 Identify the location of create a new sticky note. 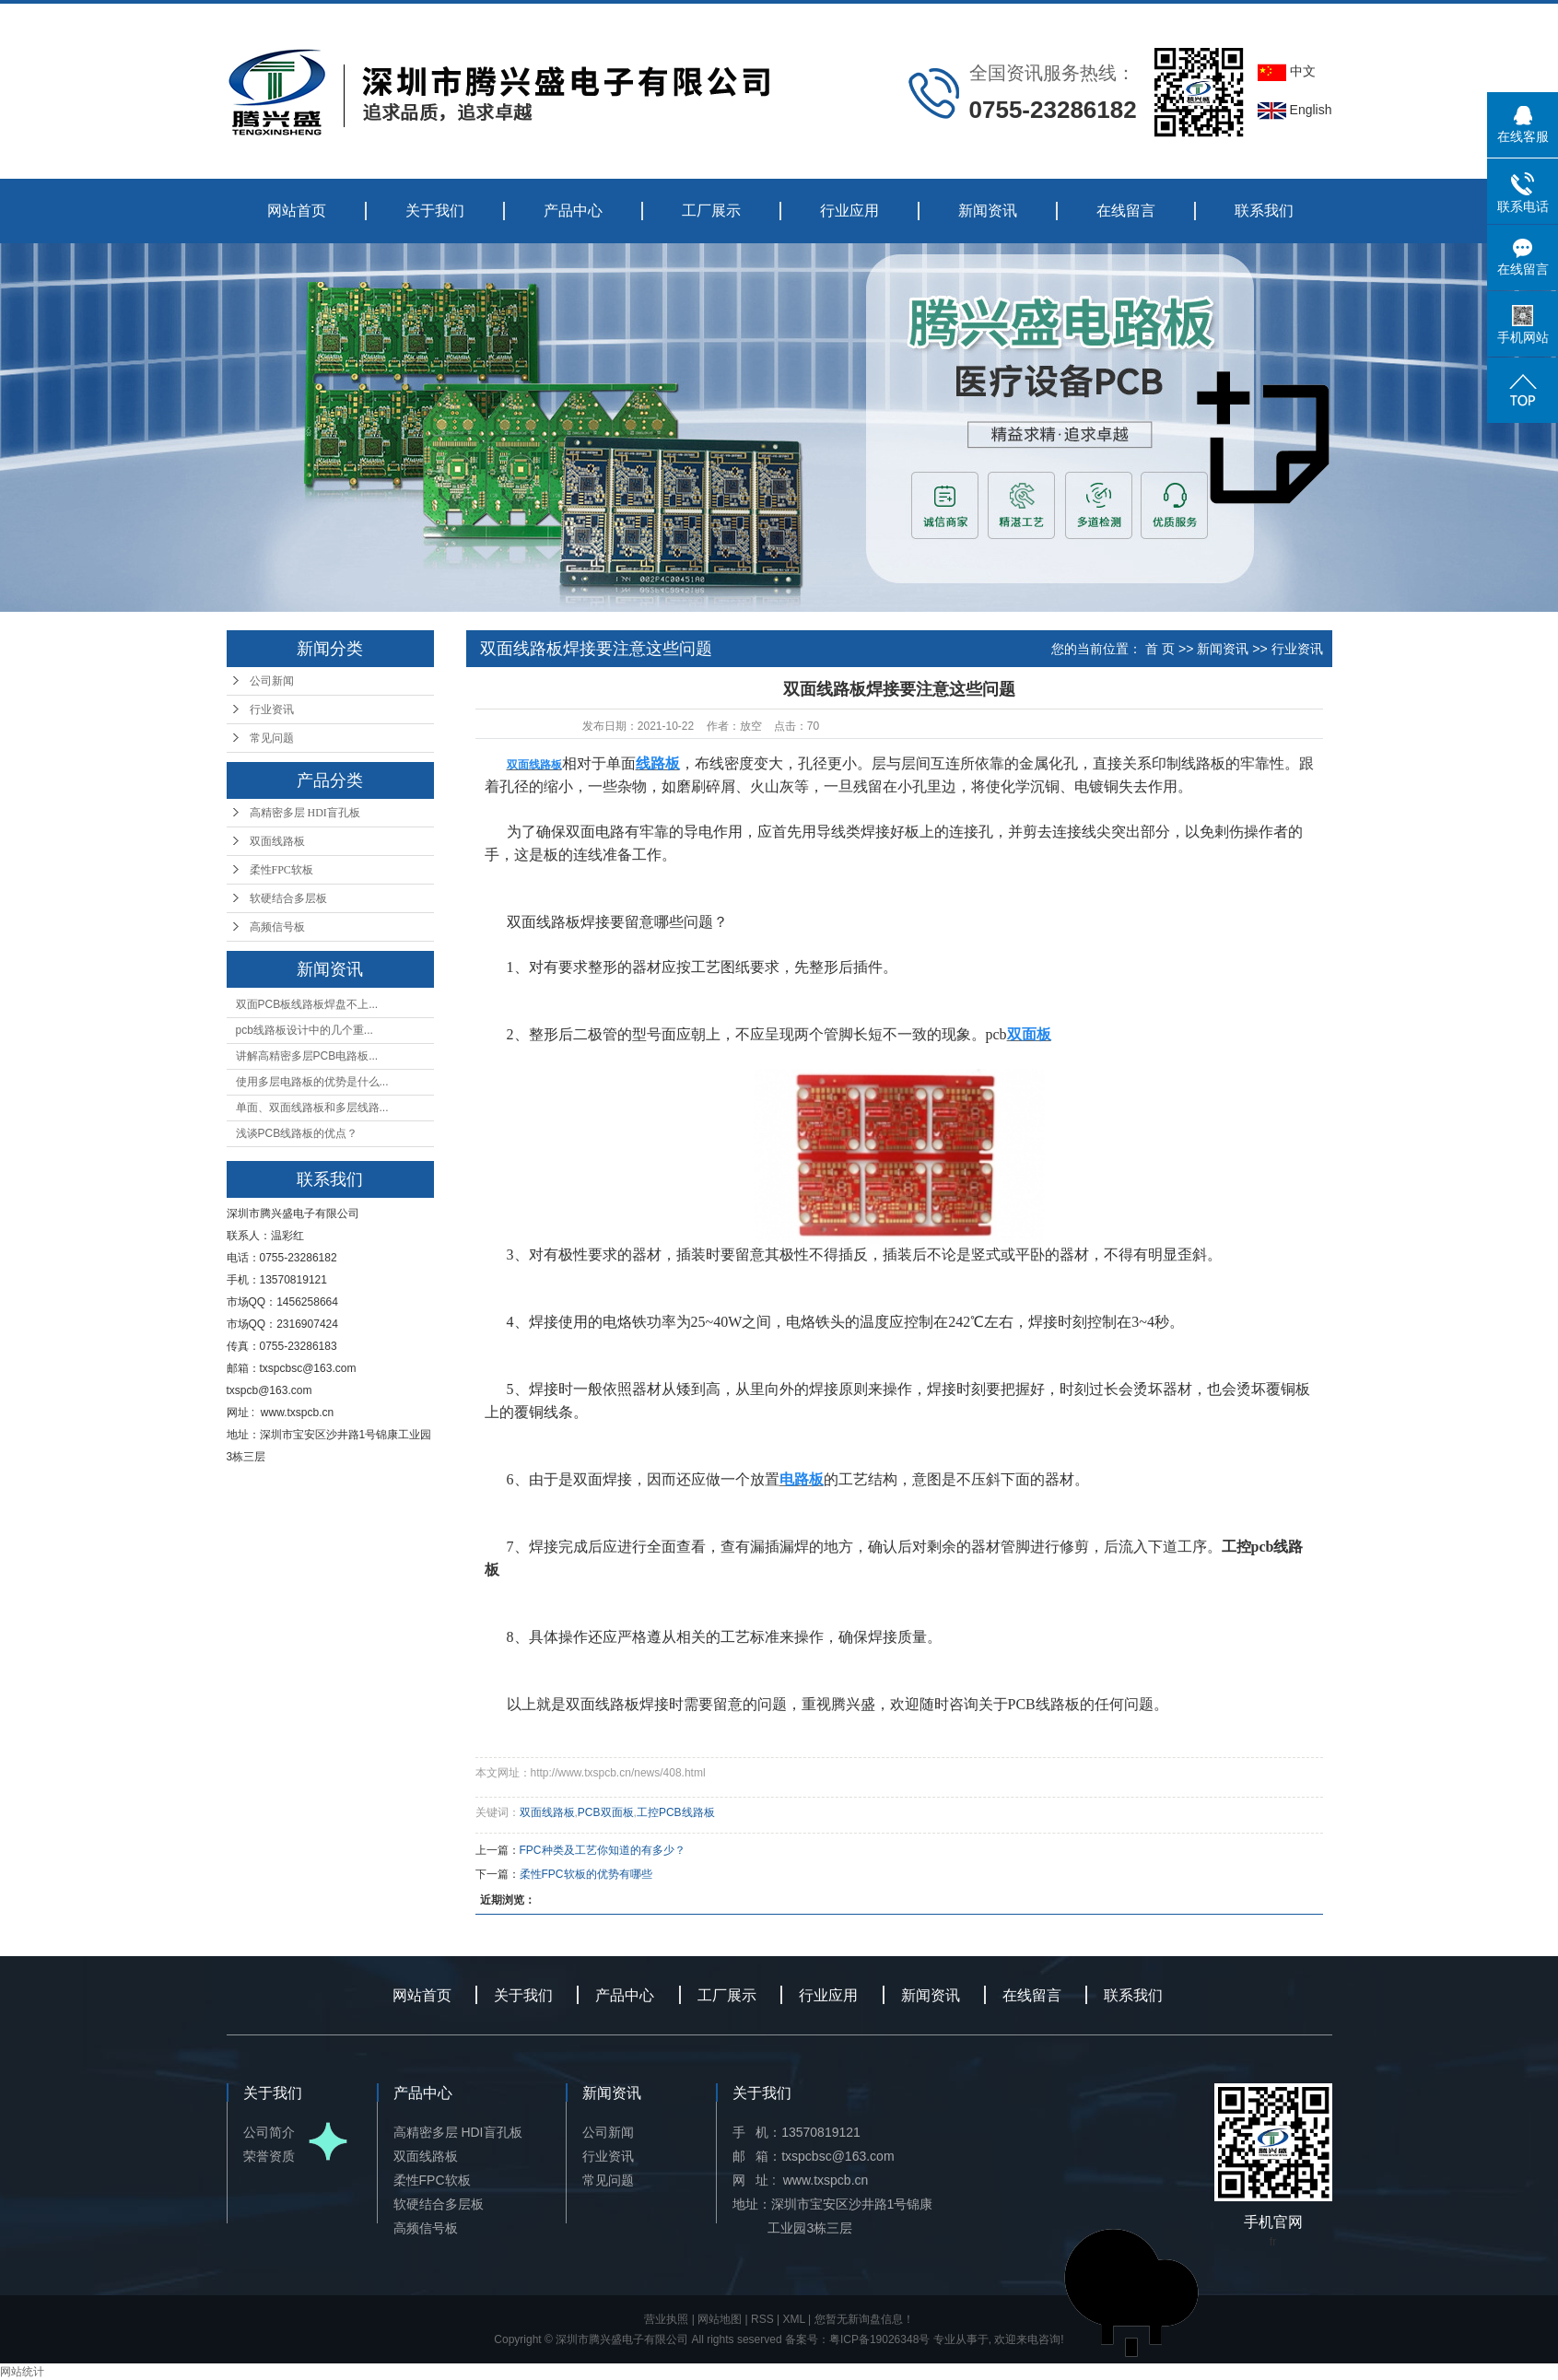
(1270, 444).